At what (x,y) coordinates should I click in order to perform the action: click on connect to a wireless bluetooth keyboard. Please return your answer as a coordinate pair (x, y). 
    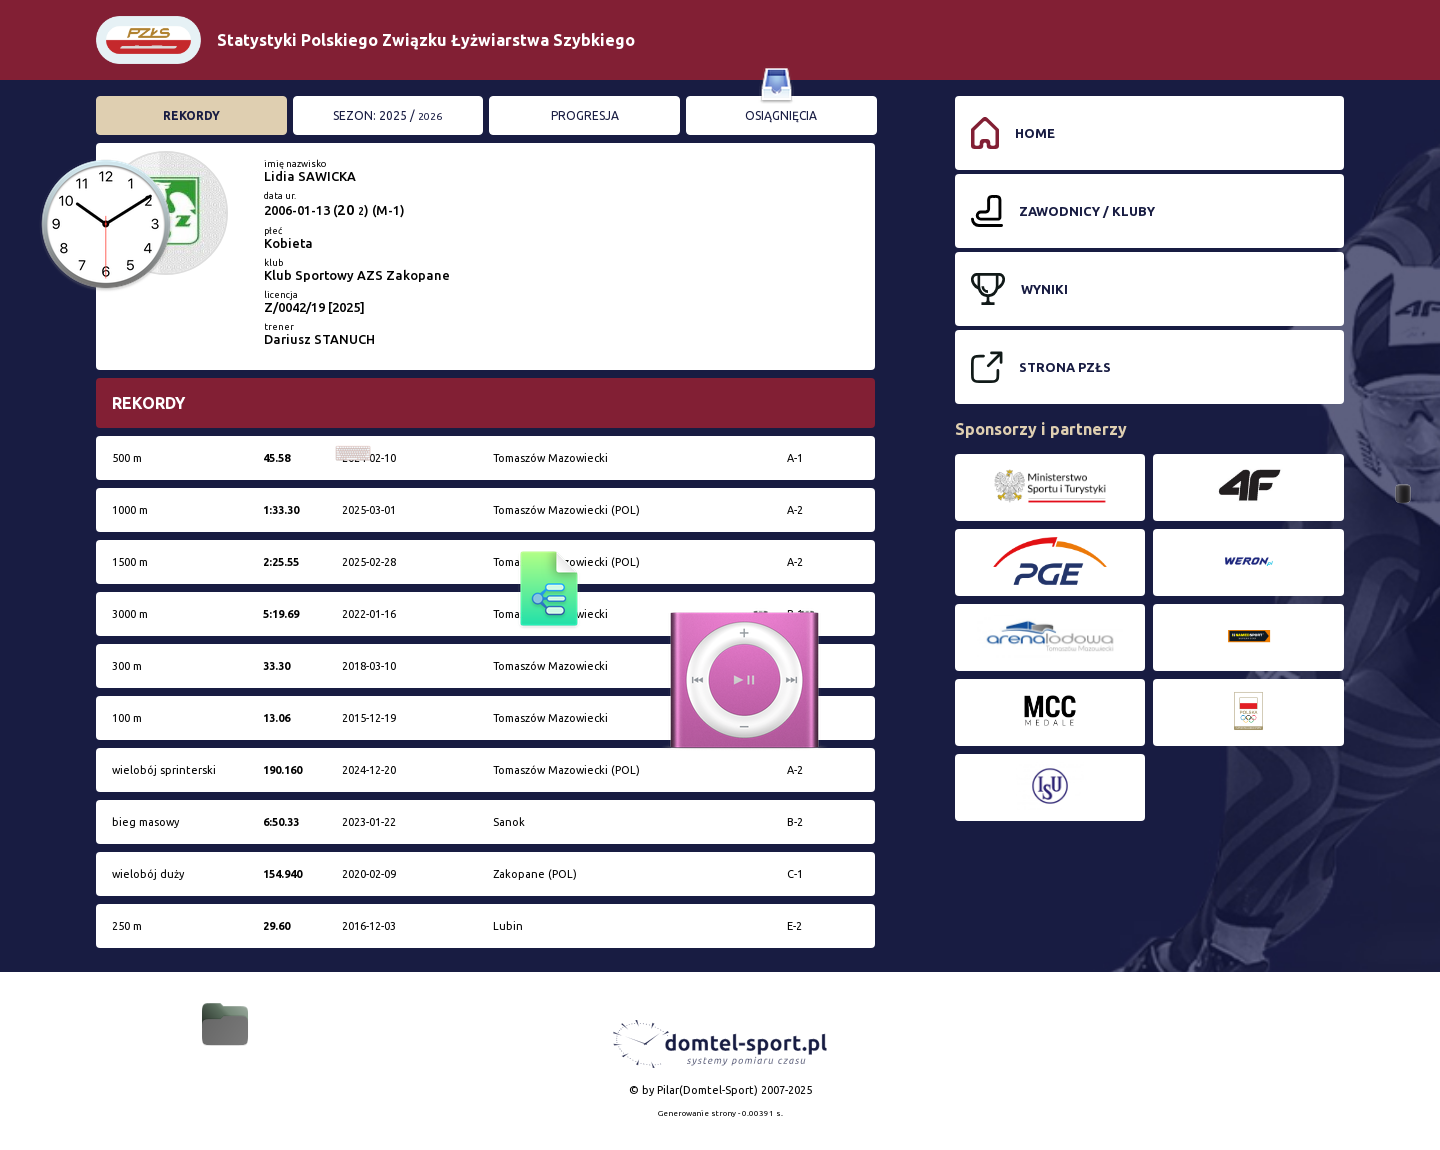
    Looking at the image, I should click on (353, 453).